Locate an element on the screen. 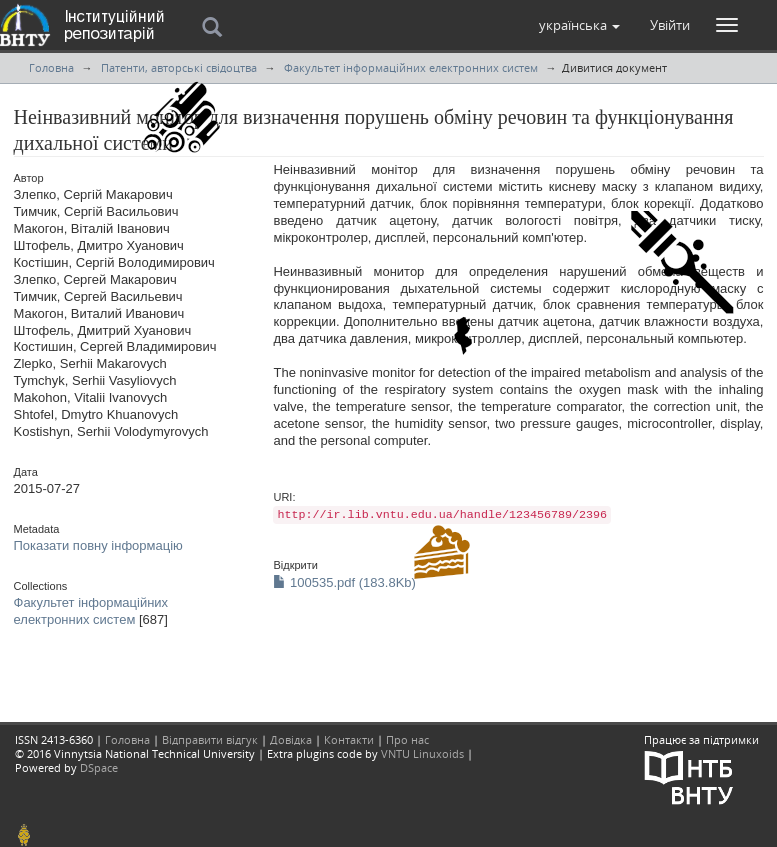 The height and width of the screenshot is (847, 777). wood resource inventory in a crafting game is located at coordinates (181, 115).